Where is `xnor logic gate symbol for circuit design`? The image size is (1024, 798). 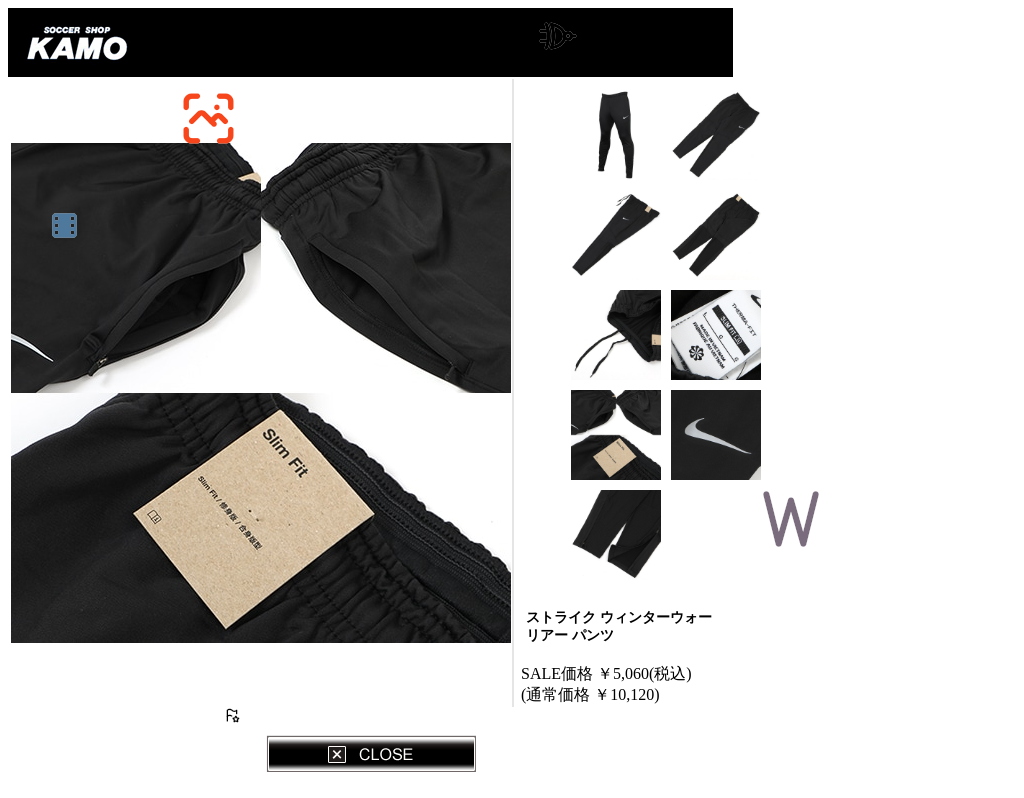
xnor logic gate symbol for circuit design is located at coordinates (558, 36).